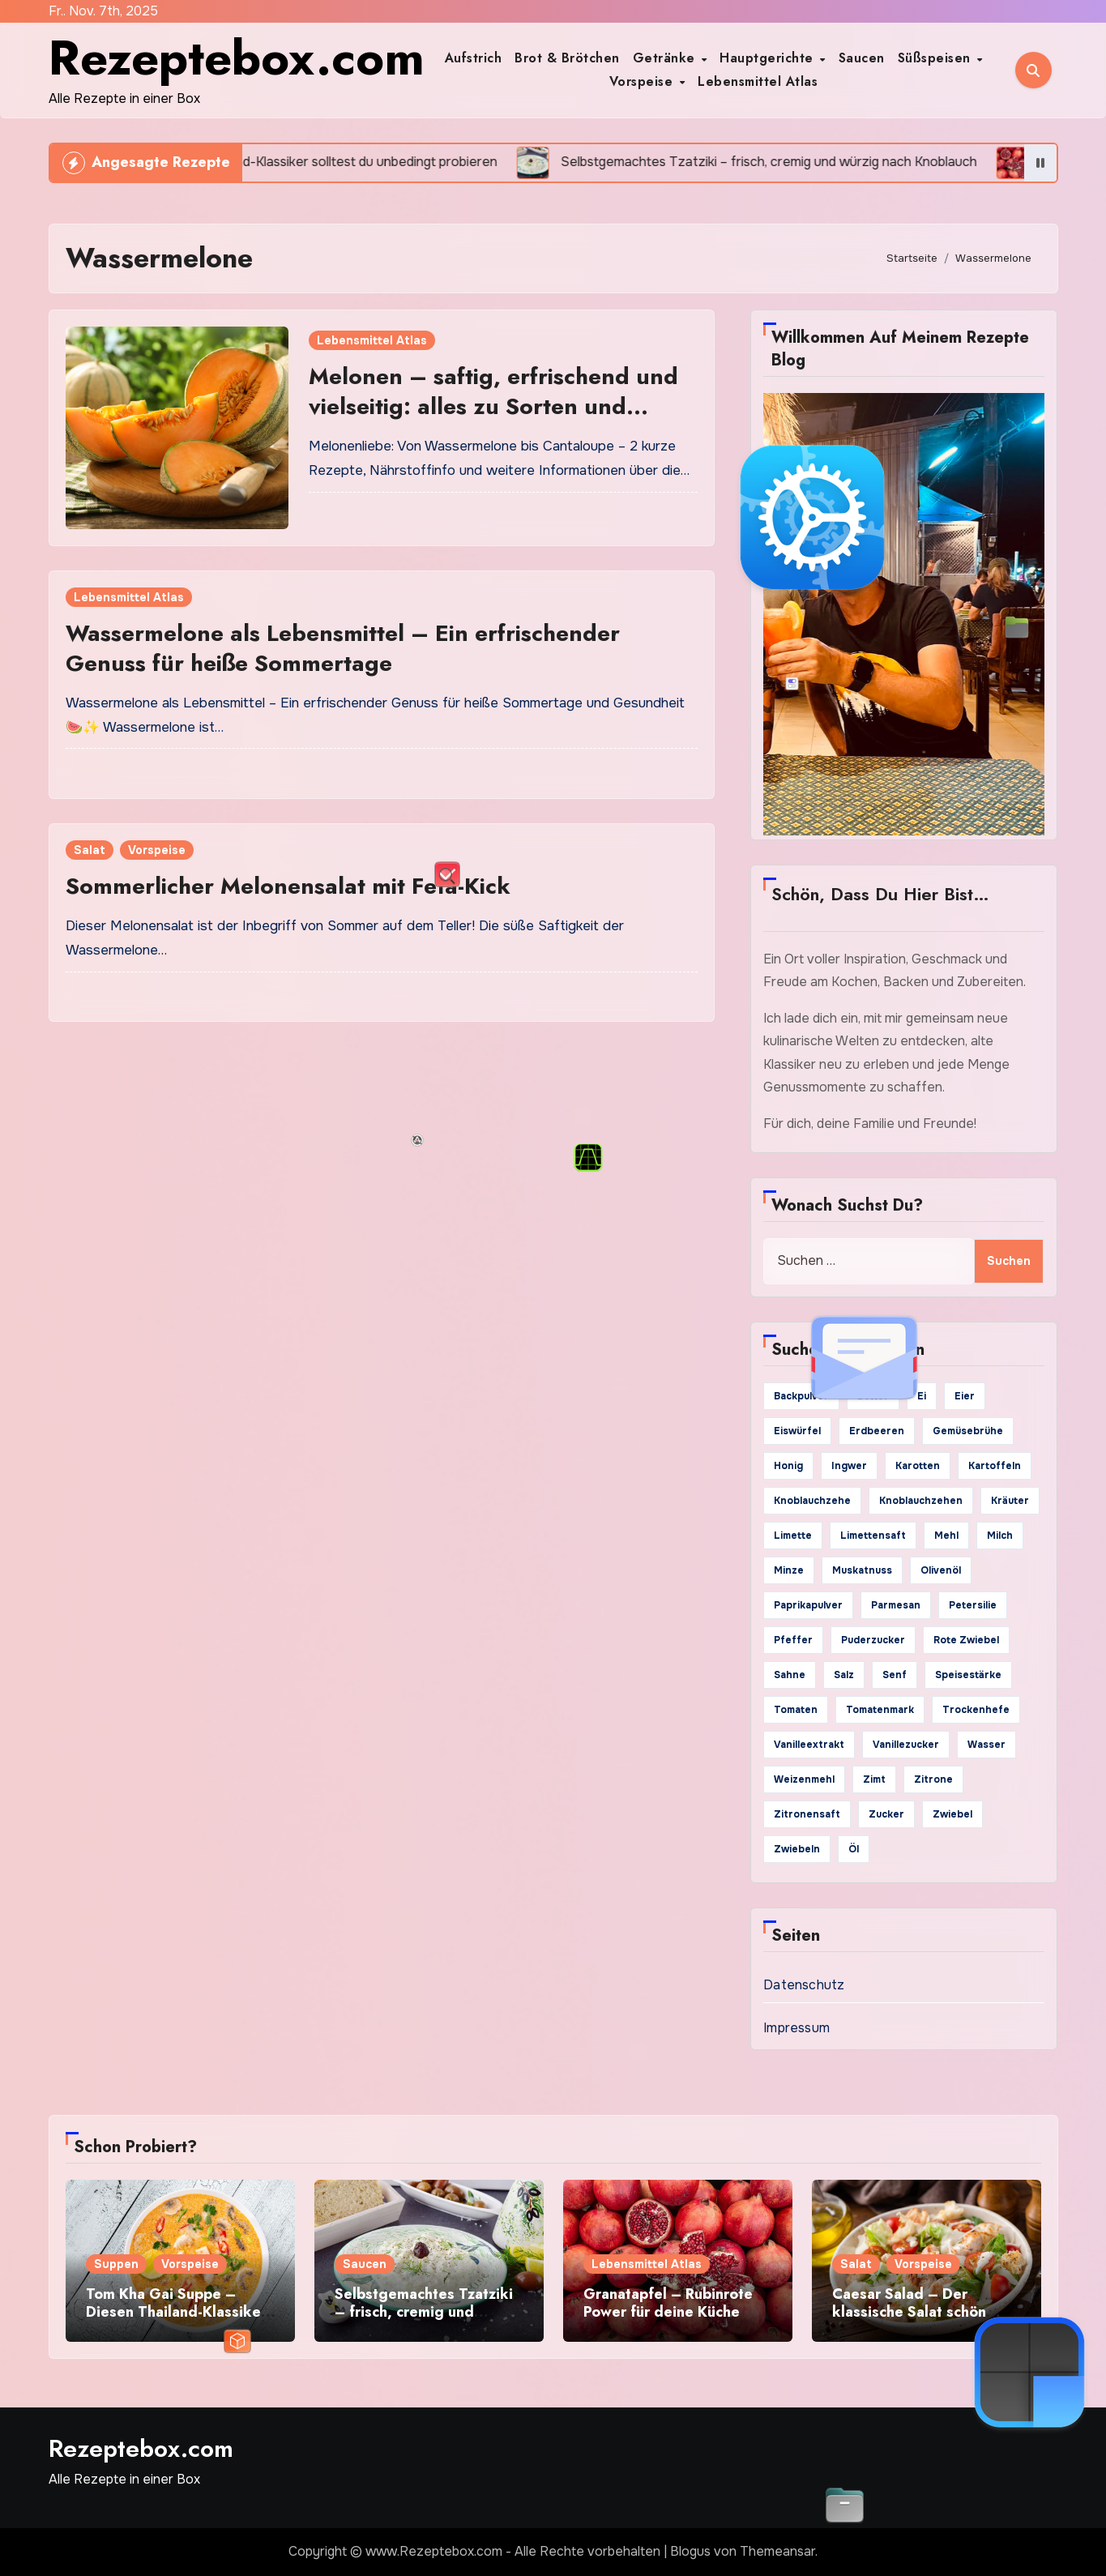 This screenshot has width=1106, height=2576. Describe the element at coordinates (792, 683) in the screenshot. I see `open desktop preferences or settings` at that location.